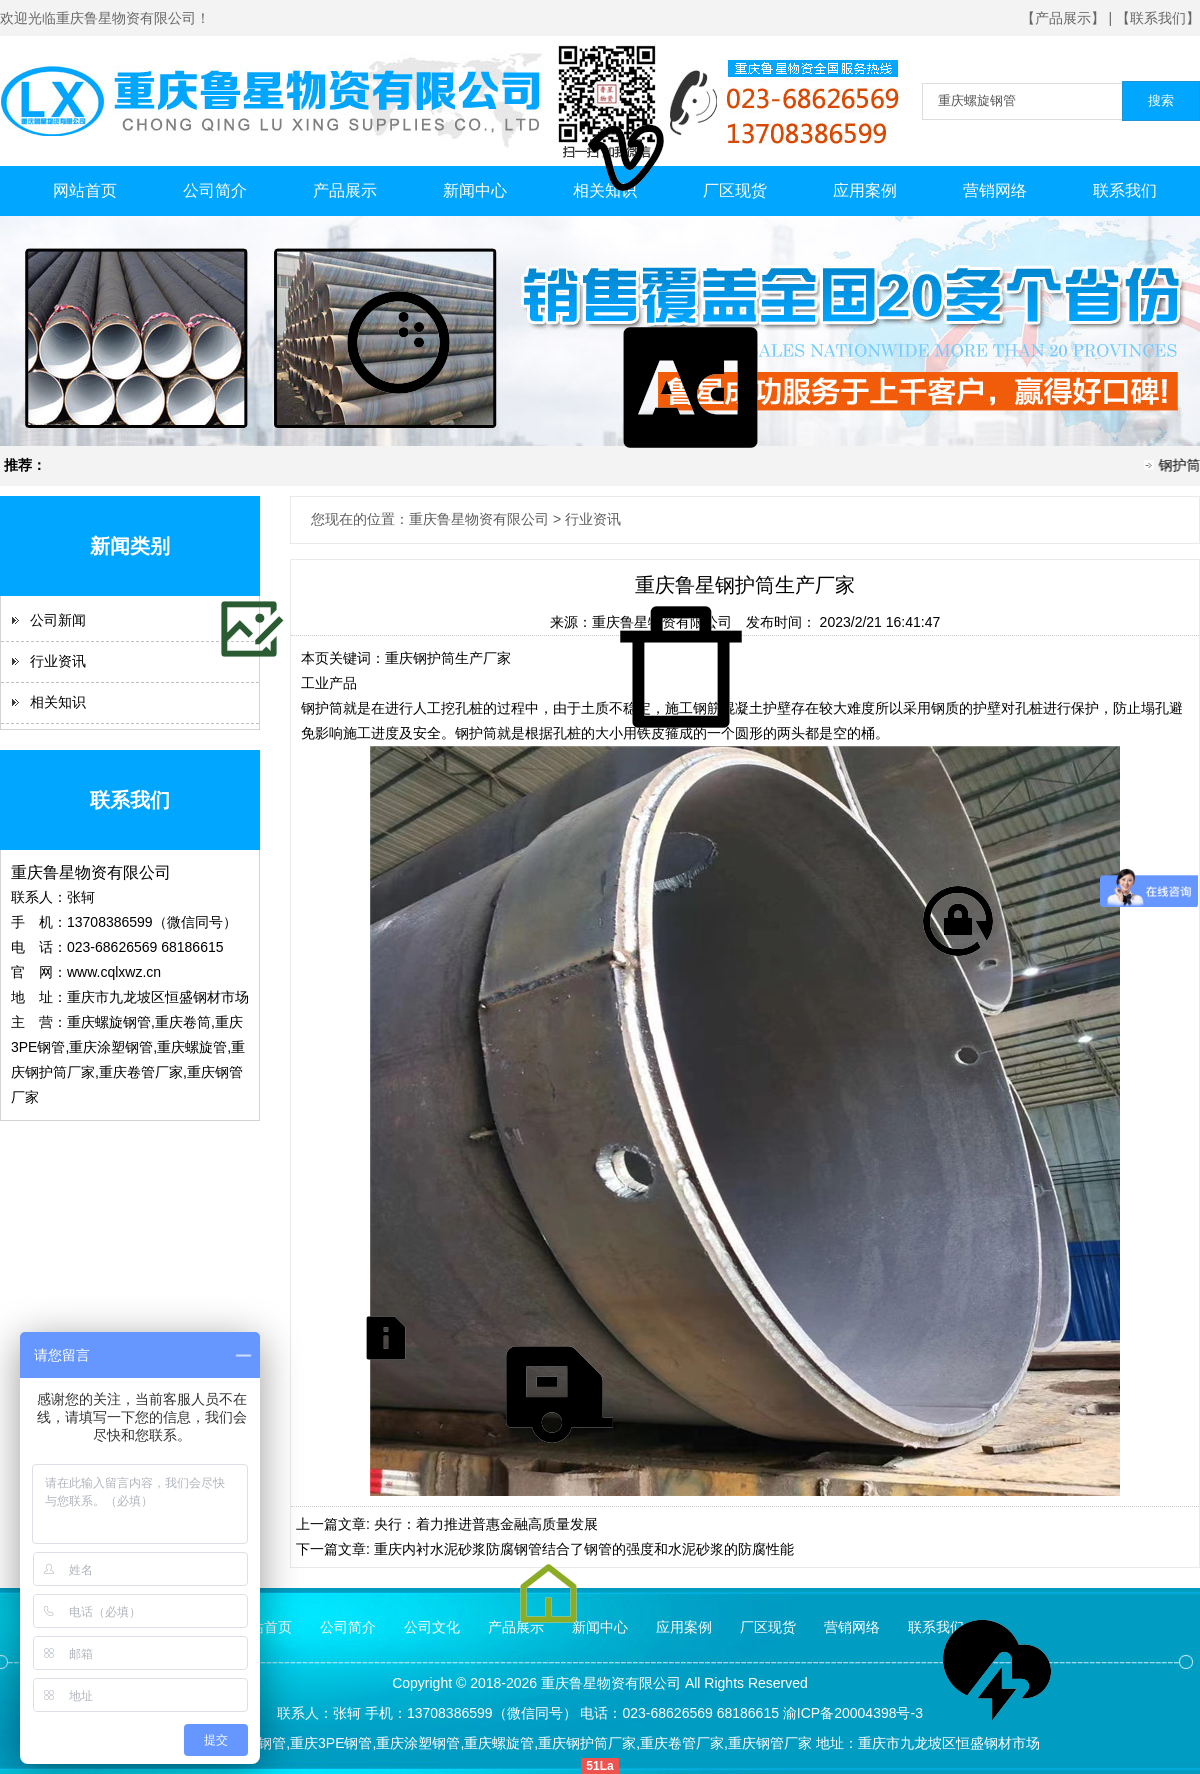 This screenshot has width=1200, height=1774. I want to click on access bowling game or sports app, so click(398, 342).